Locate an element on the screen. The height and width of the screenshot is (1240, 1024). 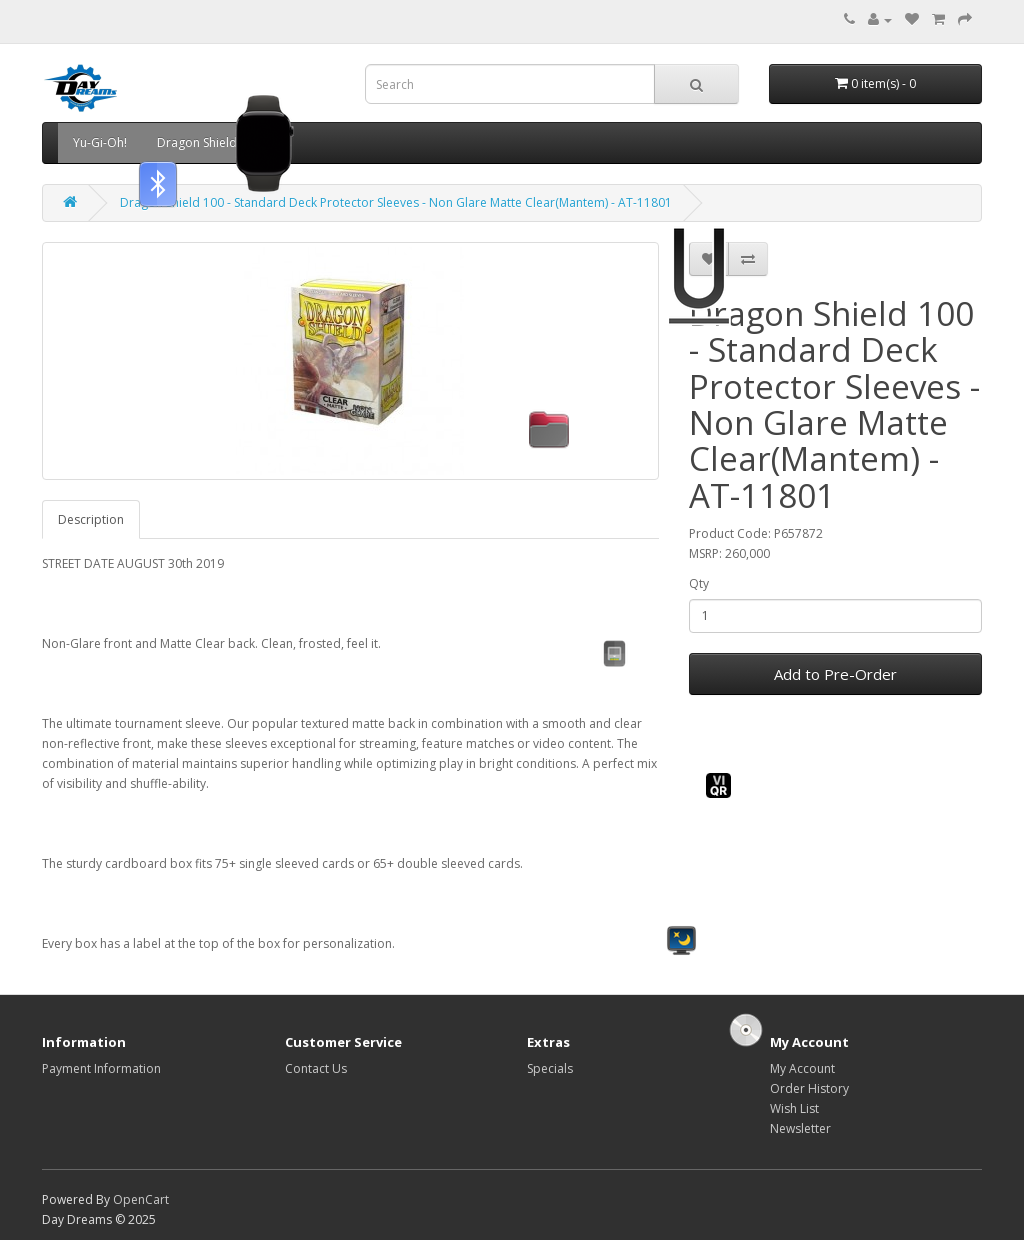
indicates an open or active folder is located at coordinates (549, 429).